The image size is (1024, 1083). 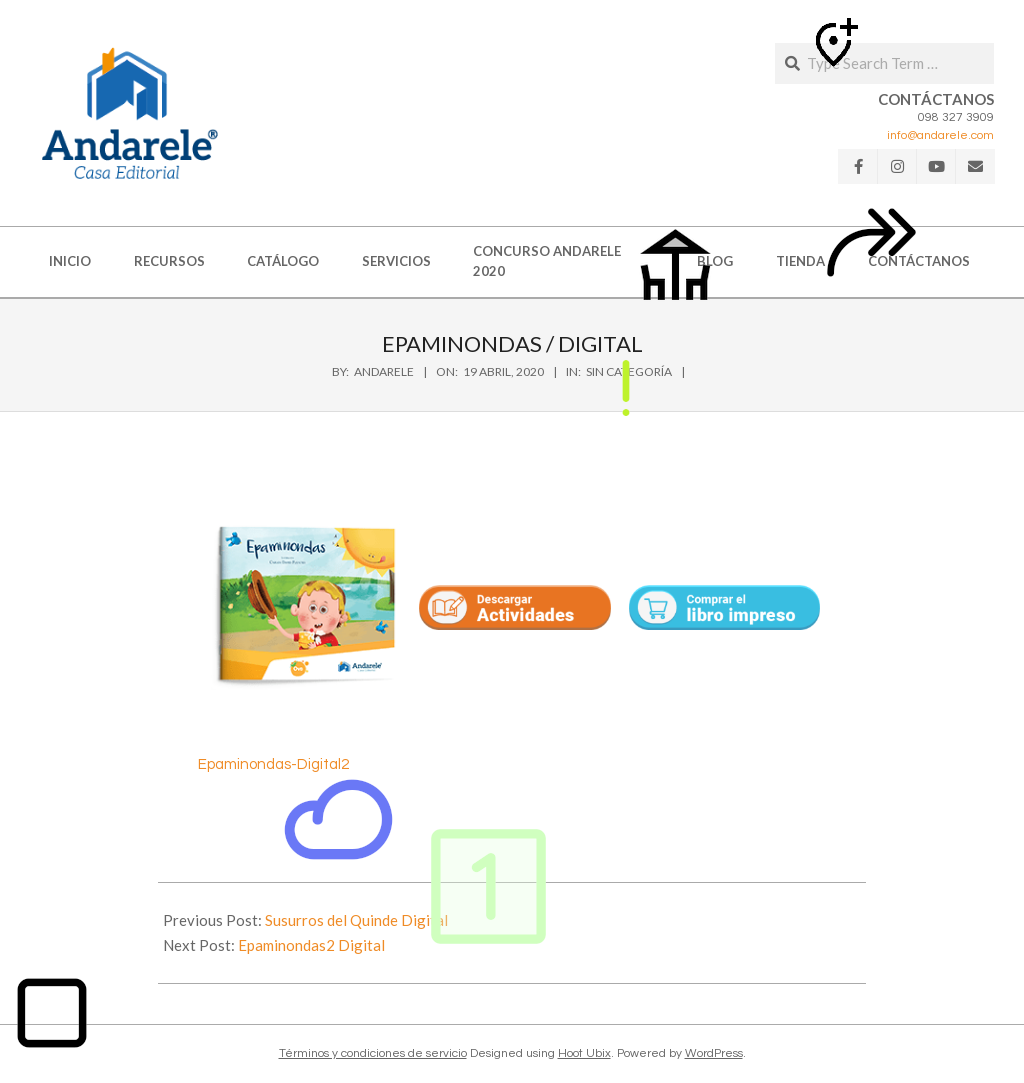 What do you see at coordinates (52, 1013) in the screenshot?
I see `stop media playback` at bounding box center [52, 1013].